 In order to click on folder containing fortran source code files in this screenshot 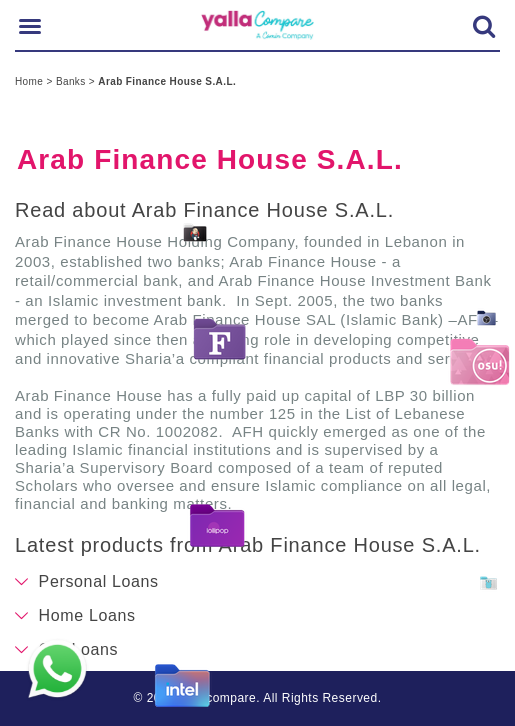, I will do `click(219, 340)`.